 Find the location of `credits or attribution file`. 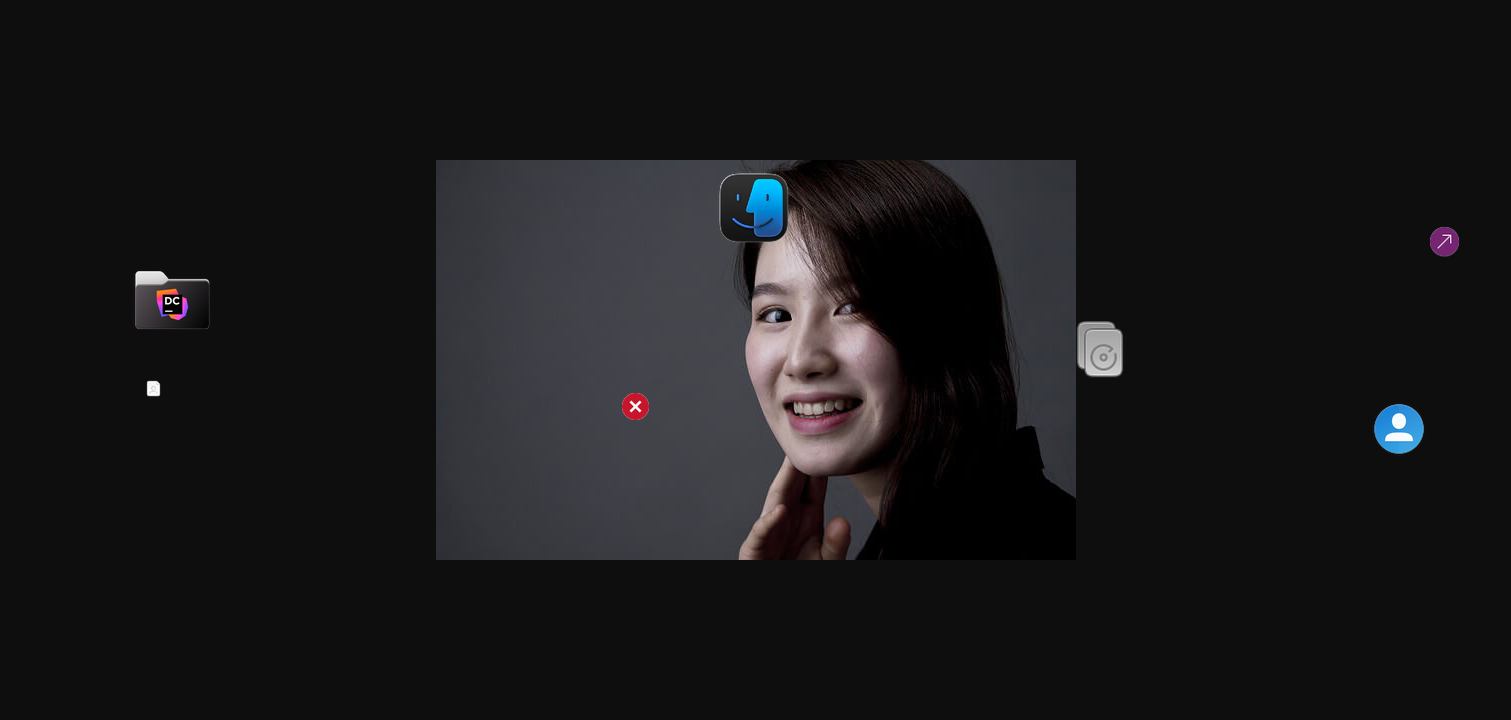

credits or attribution file is located at coordinates (153, 388).